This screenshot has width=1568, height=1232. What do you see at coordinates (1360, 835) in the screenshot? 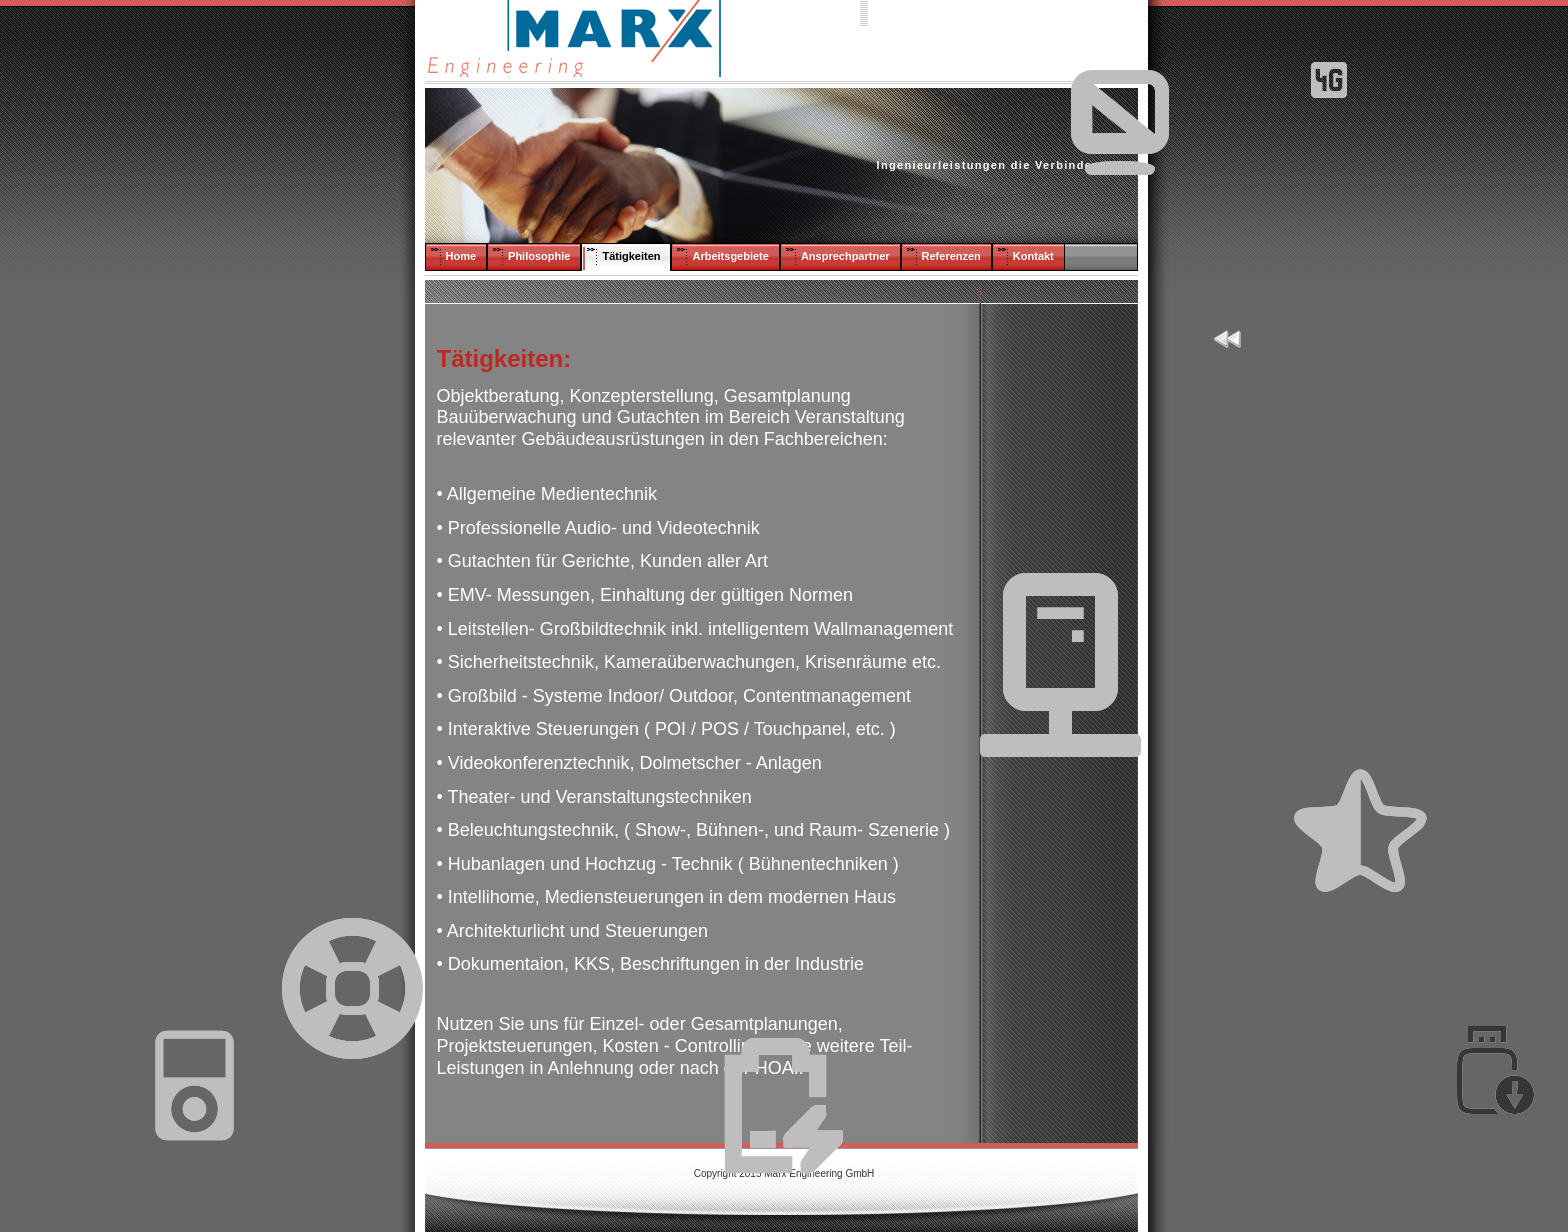
I see `indicates a partial or half rating` at bounding box center [1360, 835].